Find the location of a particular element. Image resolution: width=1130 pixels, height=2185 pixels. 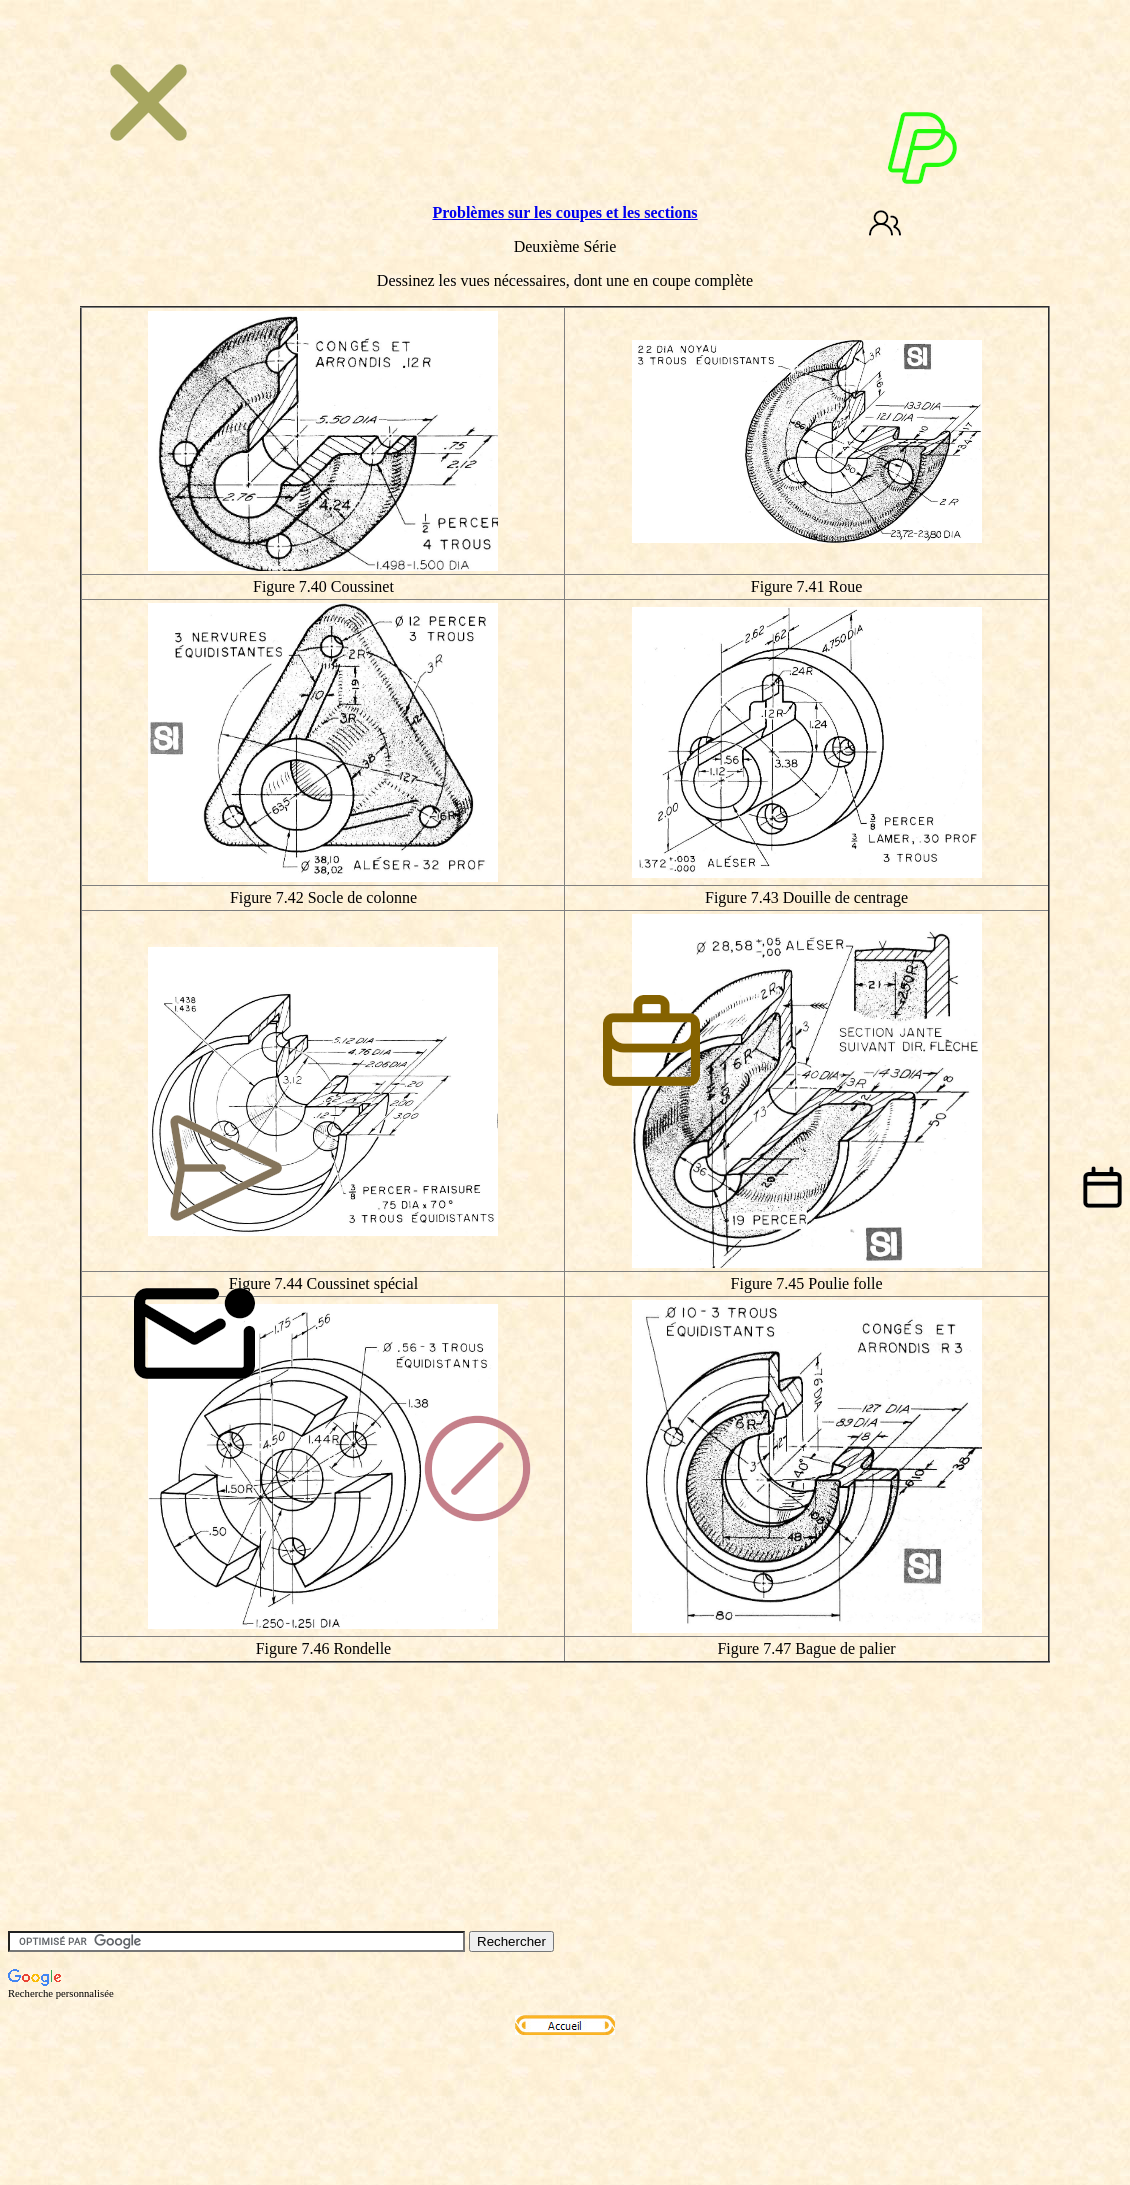

skip this item or step is located at coordinates (477, 1468).